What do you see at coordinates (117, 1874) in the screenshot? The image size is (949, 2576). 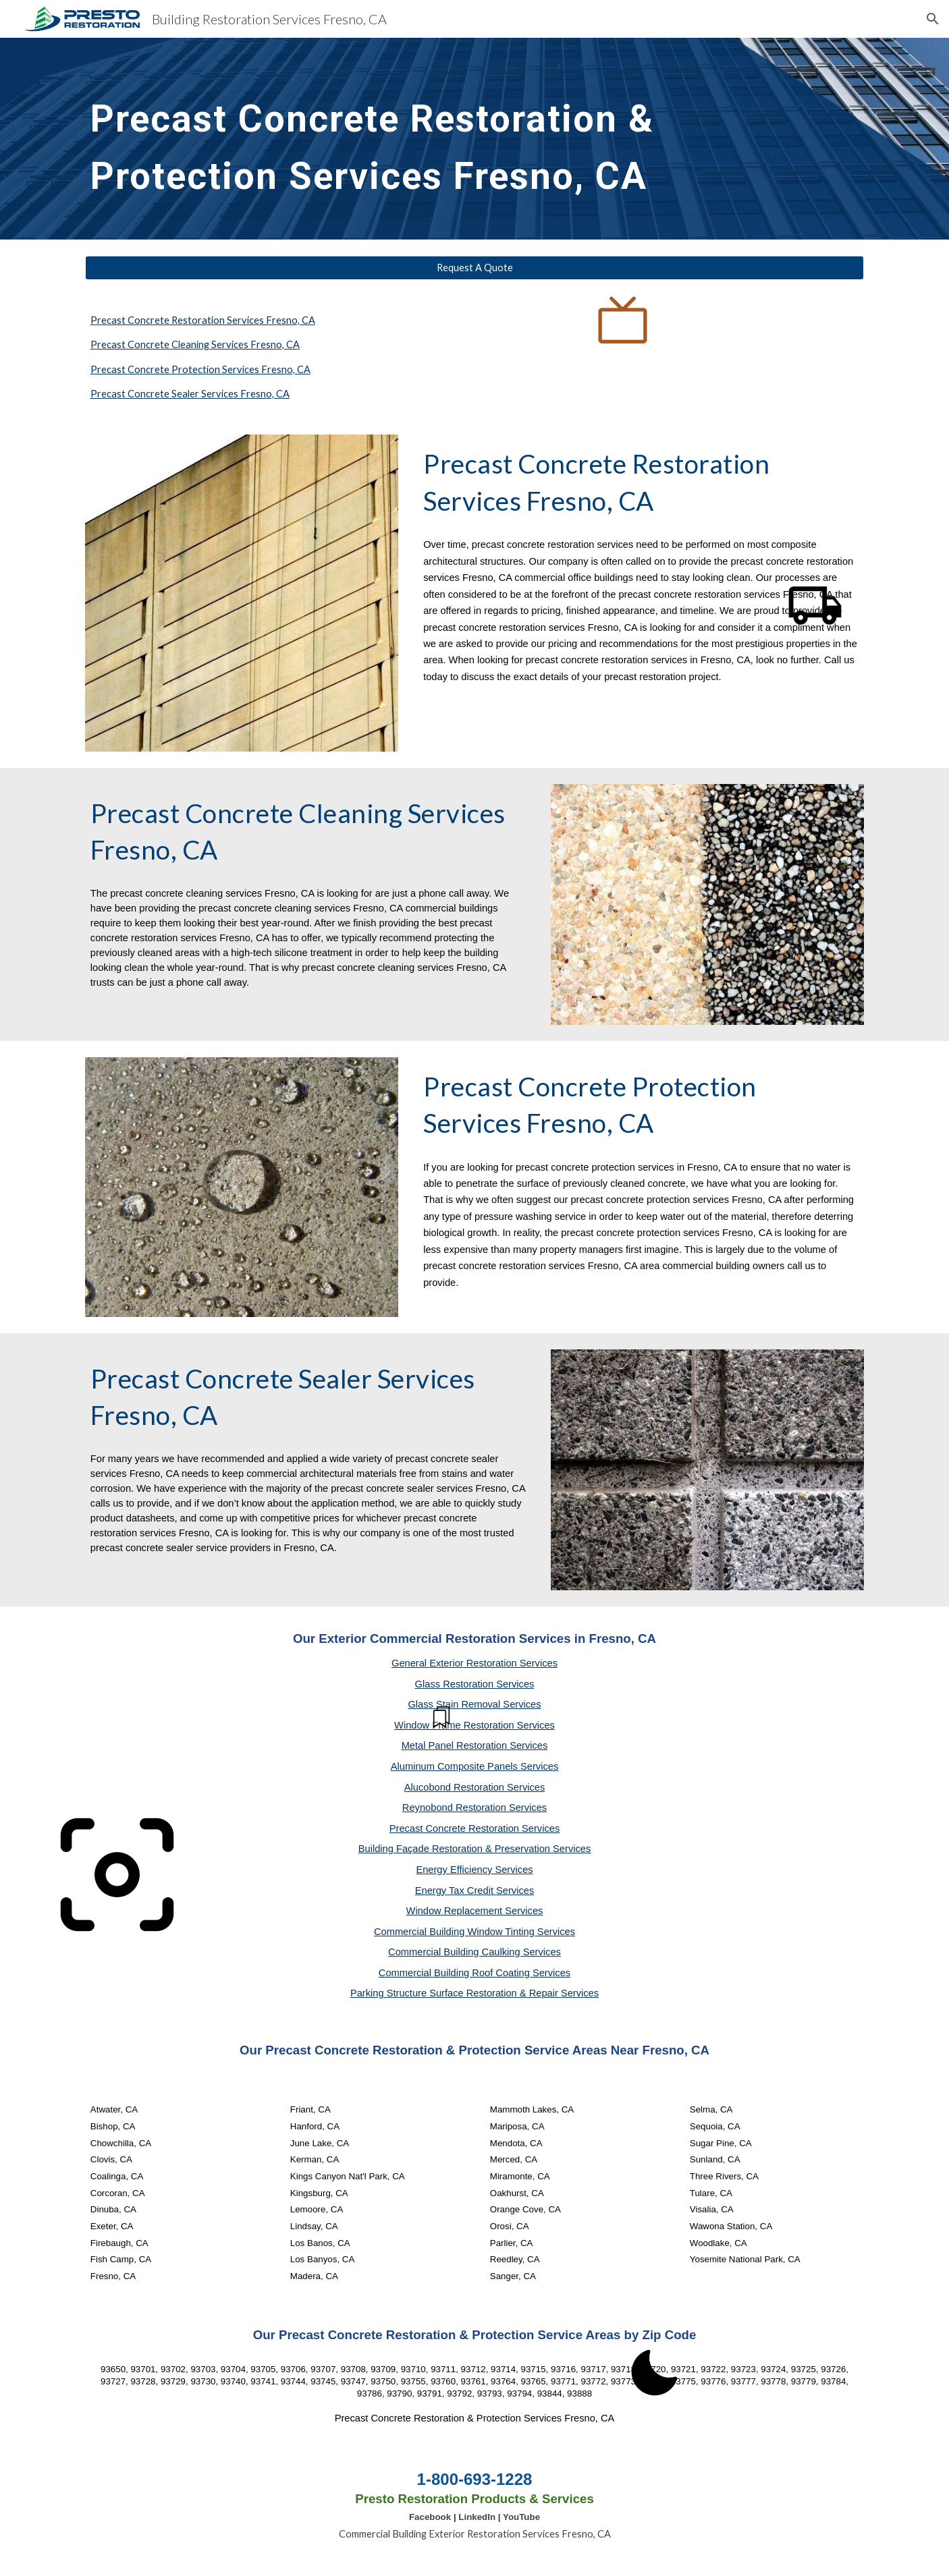 I see `focus on a specific area or element` at bounding box center [117, 1874].